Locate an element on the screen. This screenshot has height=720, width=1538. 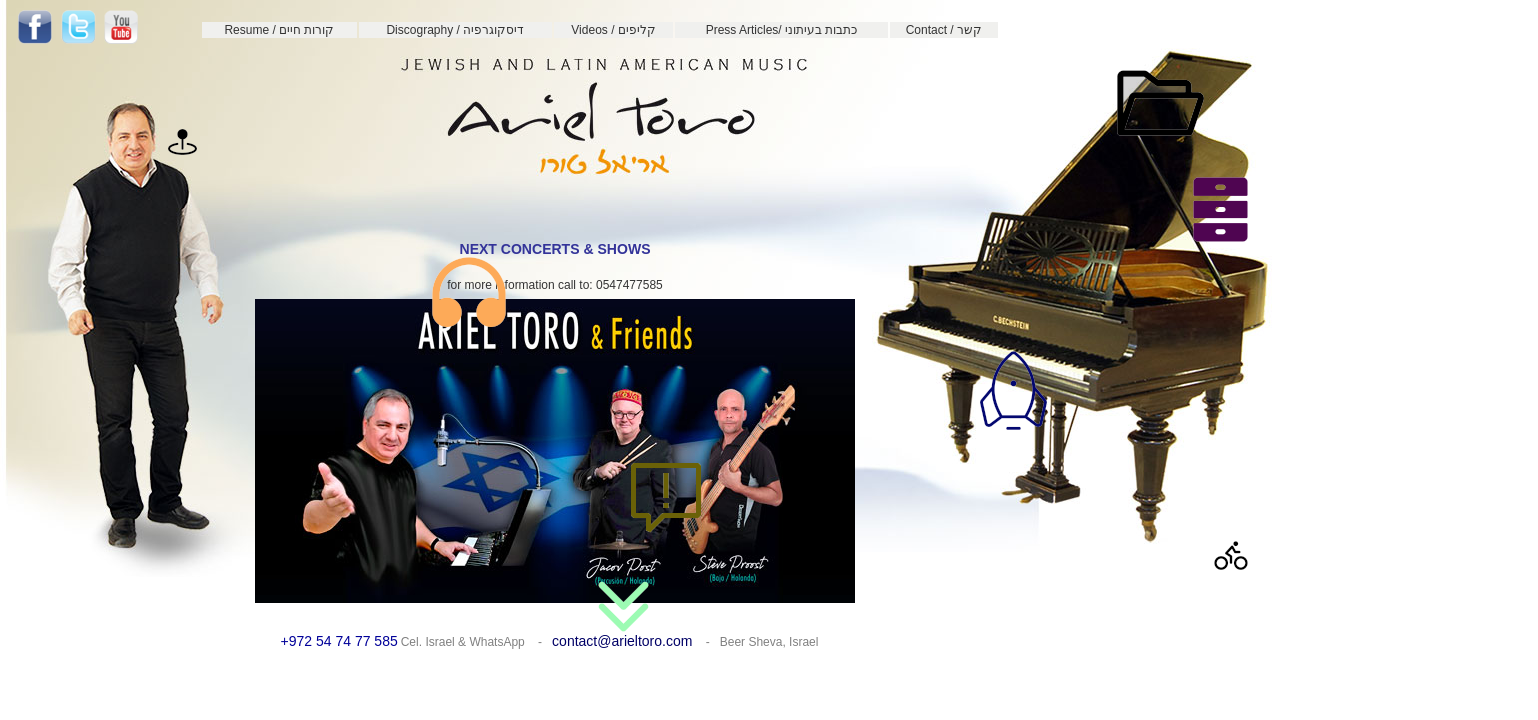
listen to audio or music is located at coordinates (469, 294).